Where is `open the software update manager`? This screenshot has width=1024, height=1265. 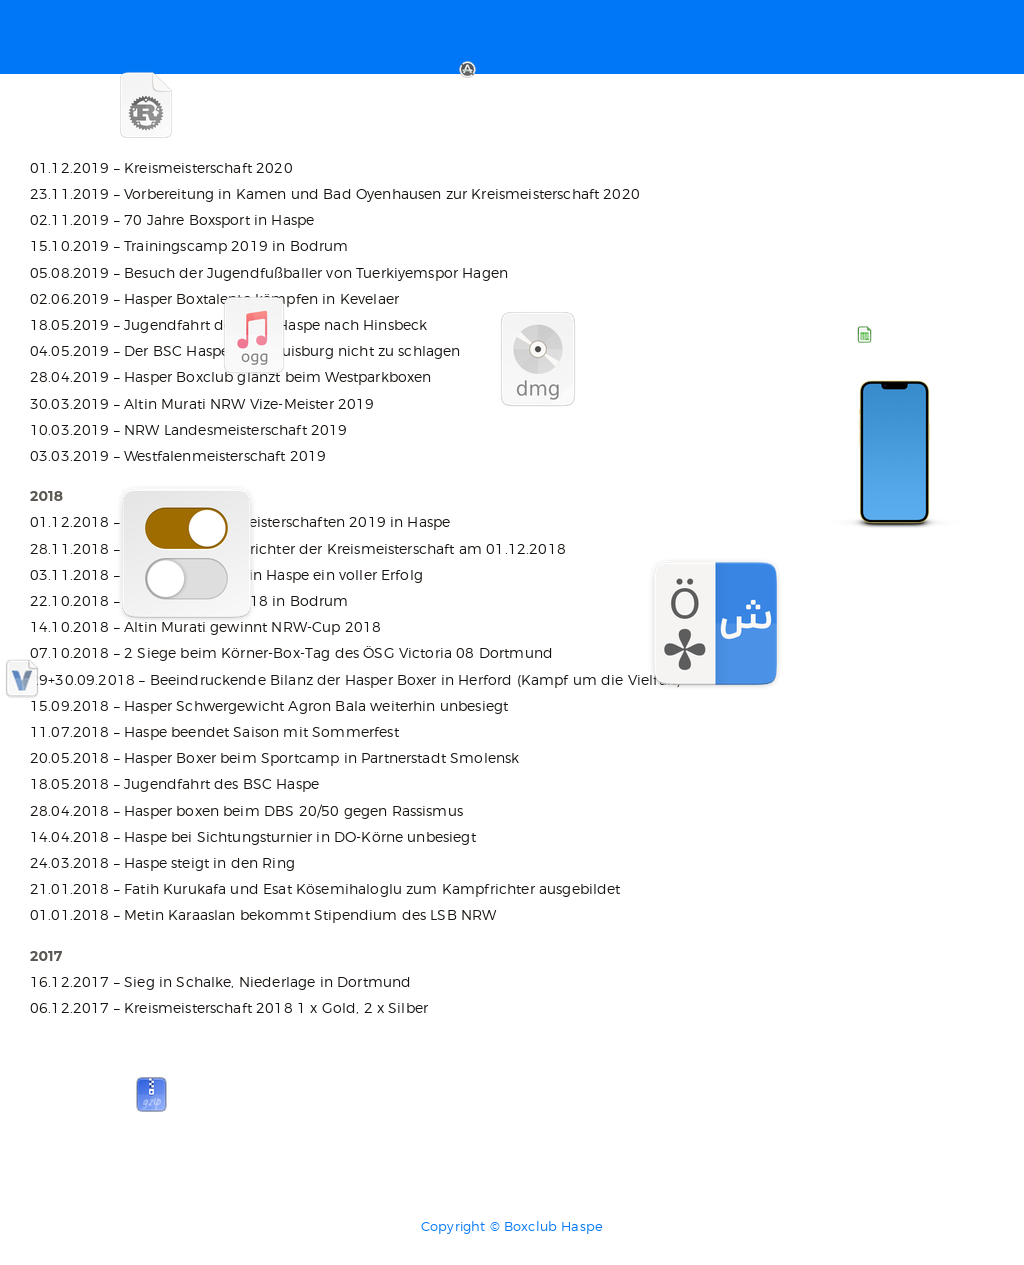
open the software update manager is located at coordinates (467, 69).